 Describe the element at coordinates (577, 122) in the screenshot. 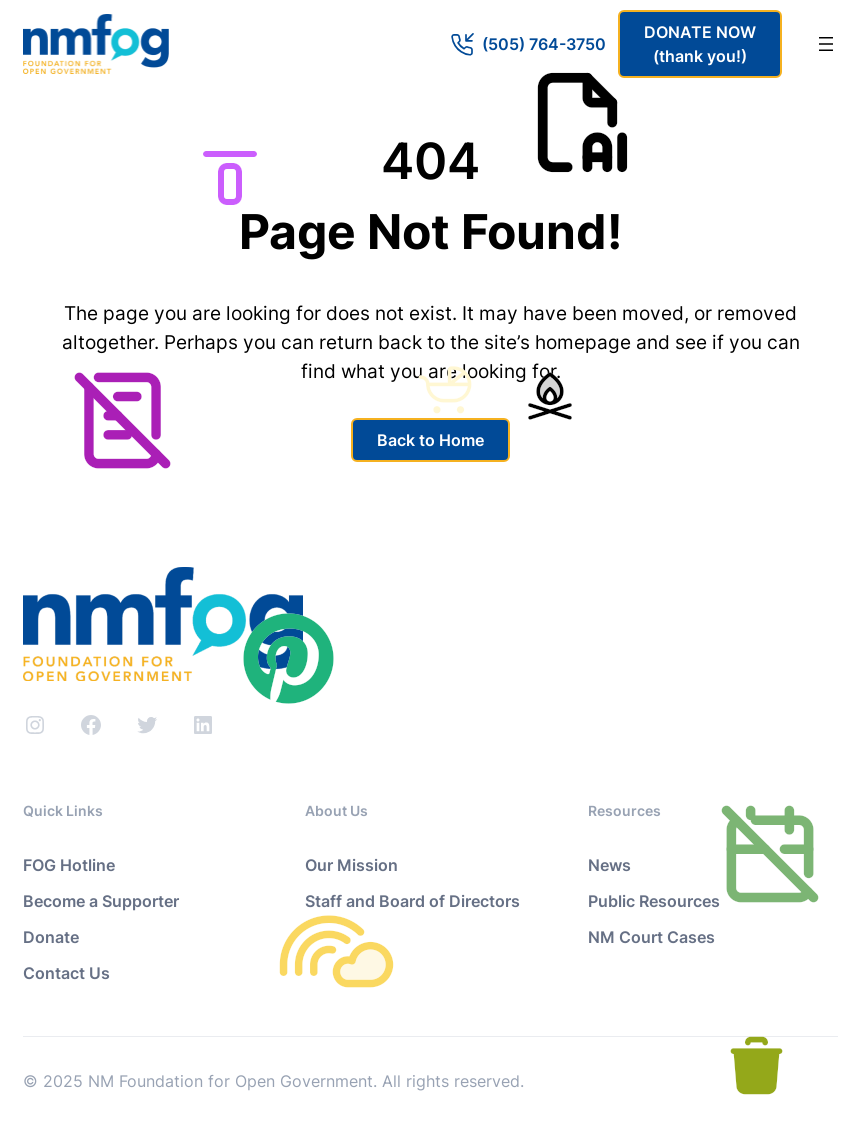

I see `open an AI-generated document` at that location.